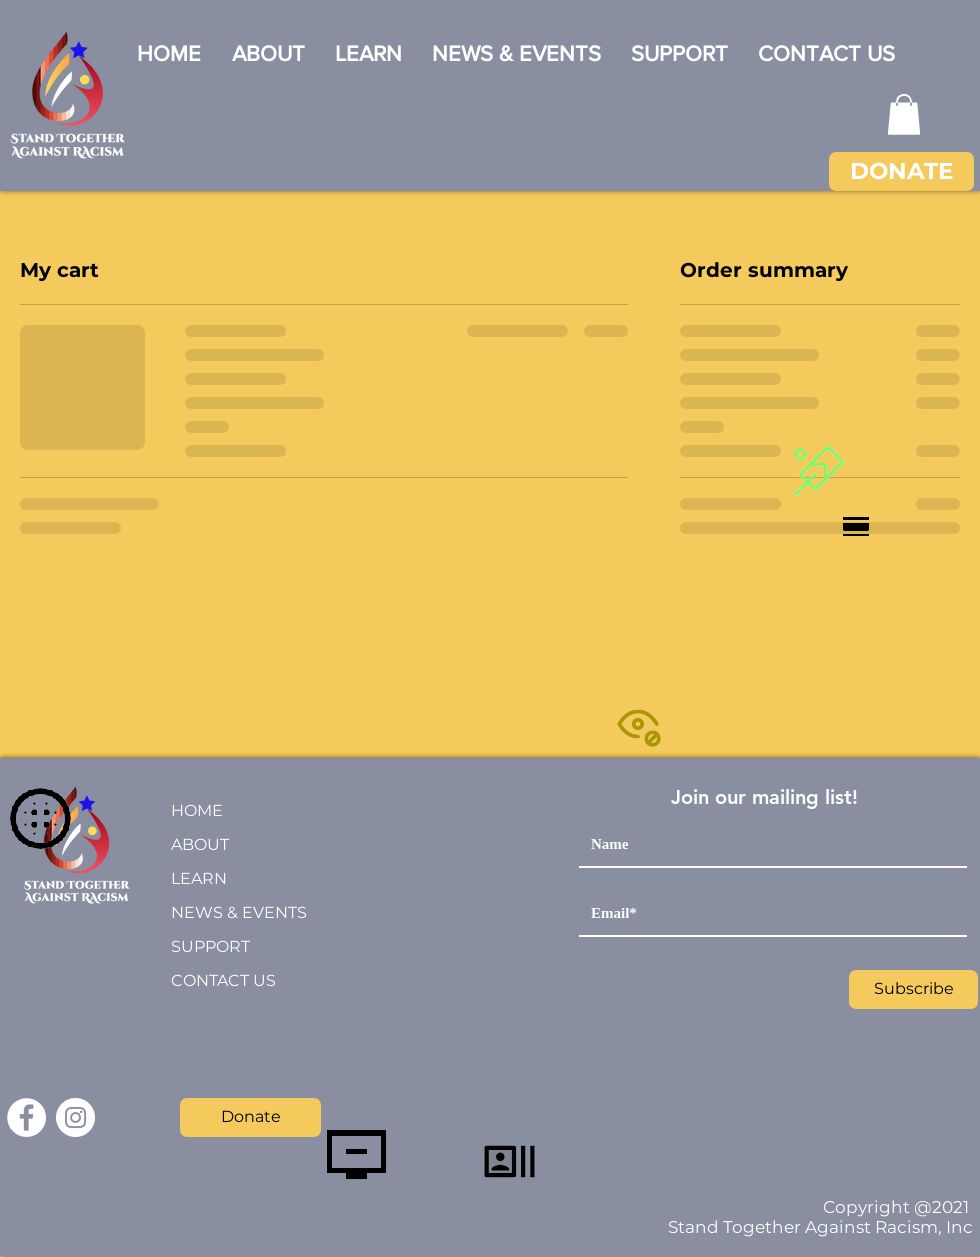 This screenshot has width=980, height=1257. What do you see at coordinates (40, 818) in the screenshot?
I see `apply circular blur effect to image` at bounding box center [40, 818].